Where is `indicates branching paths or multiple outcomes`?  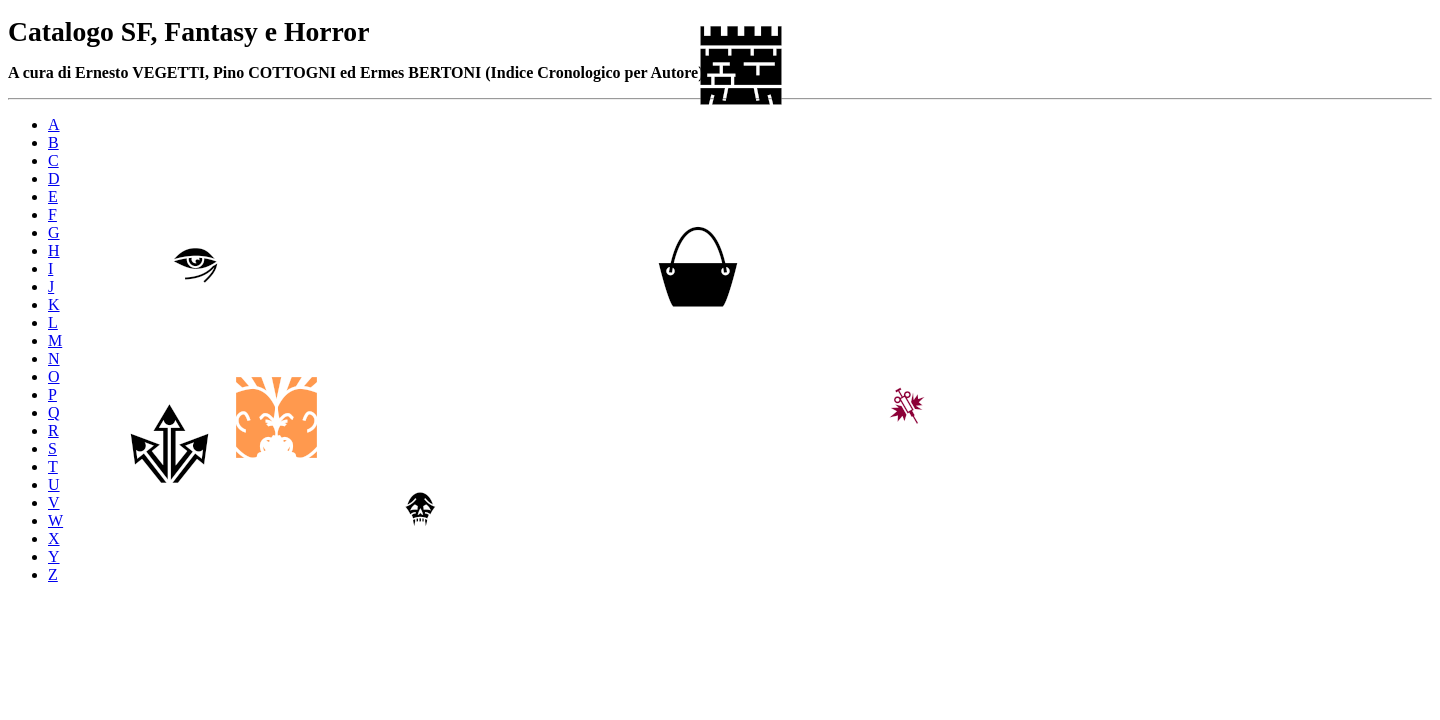 indicates branching paths or multiple outcomes is located at coordinates (169, 444).